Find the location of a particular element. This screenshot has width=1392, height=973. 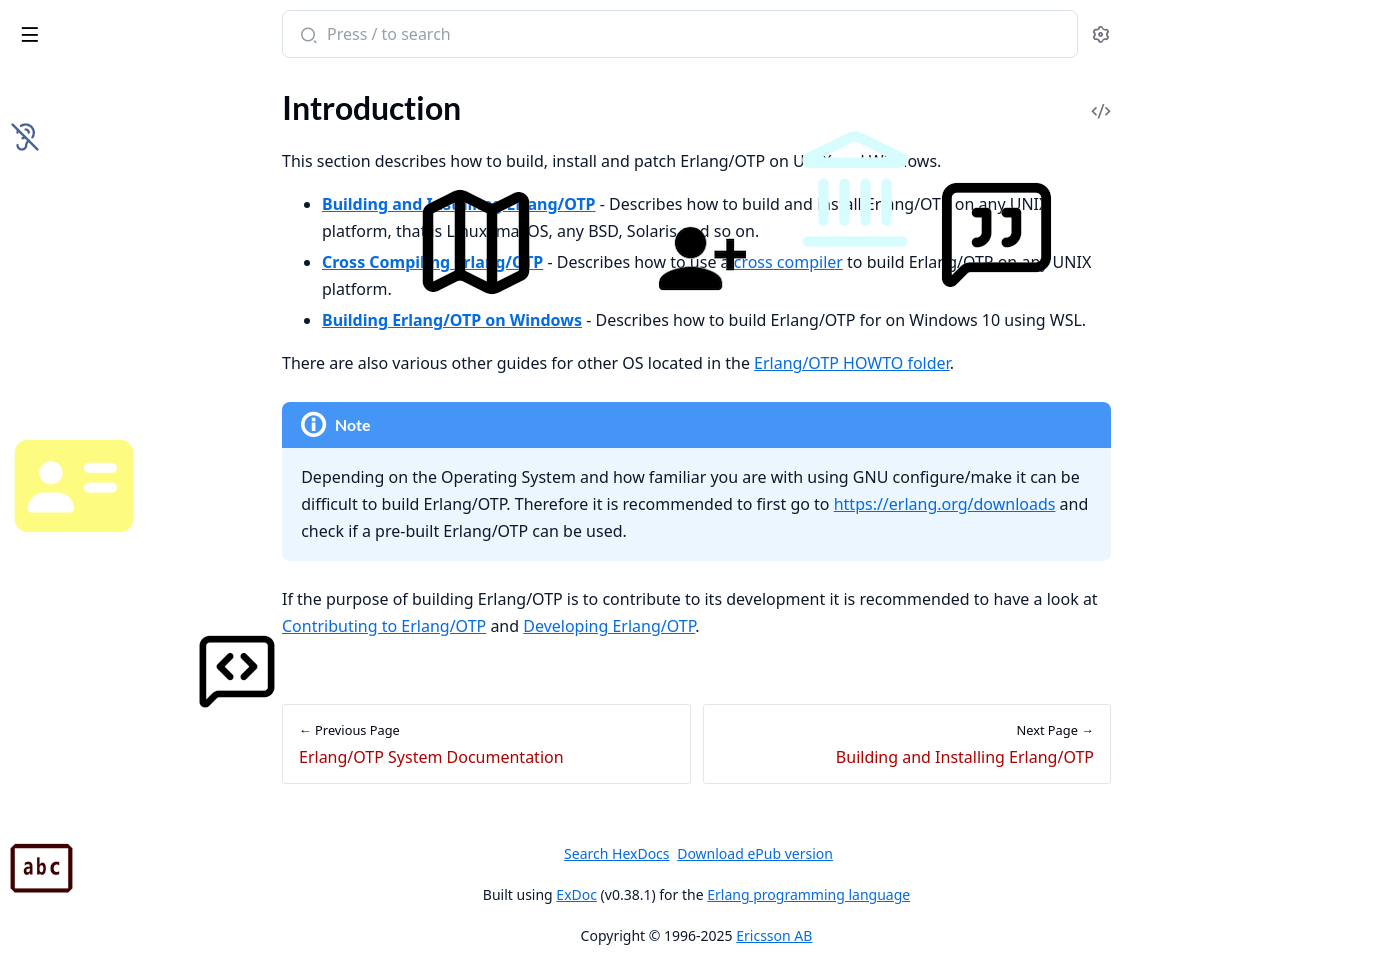

view nearby landmarks or points of interest is located at coordinates (855, 189).